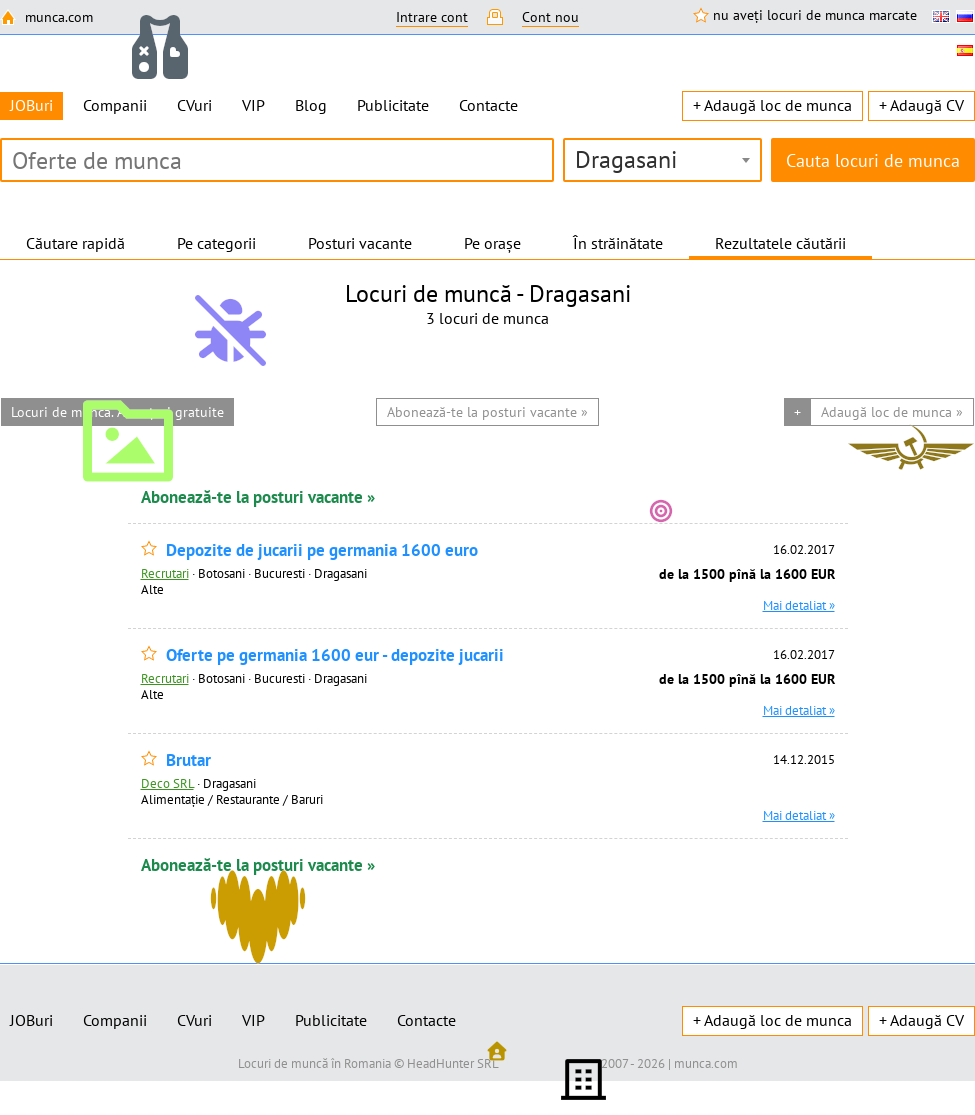 This screenshot has height=1115, width=975. Describe the element at coordinates (160, 47) in the screenshot. I see `safety vest or protective gear settings` at that location.